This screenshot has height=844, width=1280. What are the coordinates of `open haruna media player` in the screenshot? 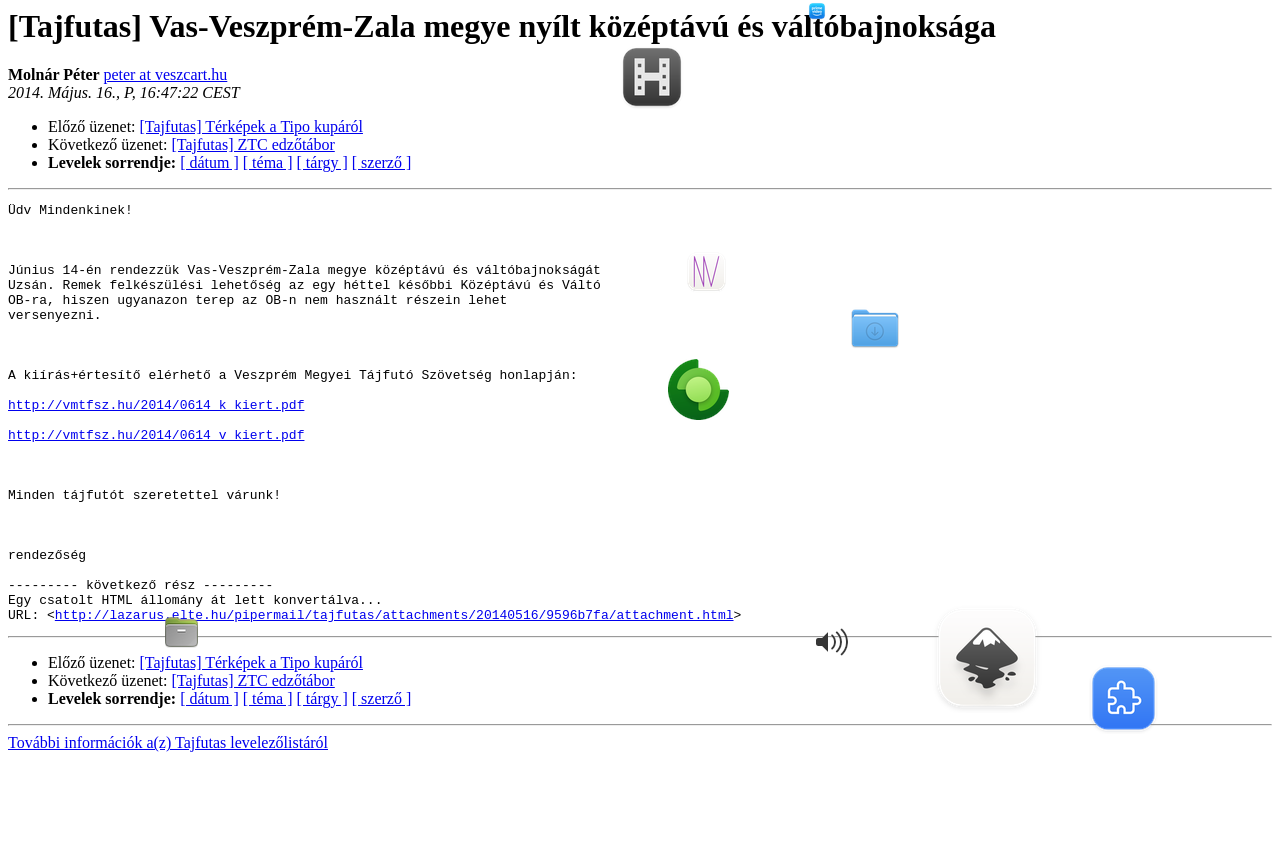 It's located at (652, 77).